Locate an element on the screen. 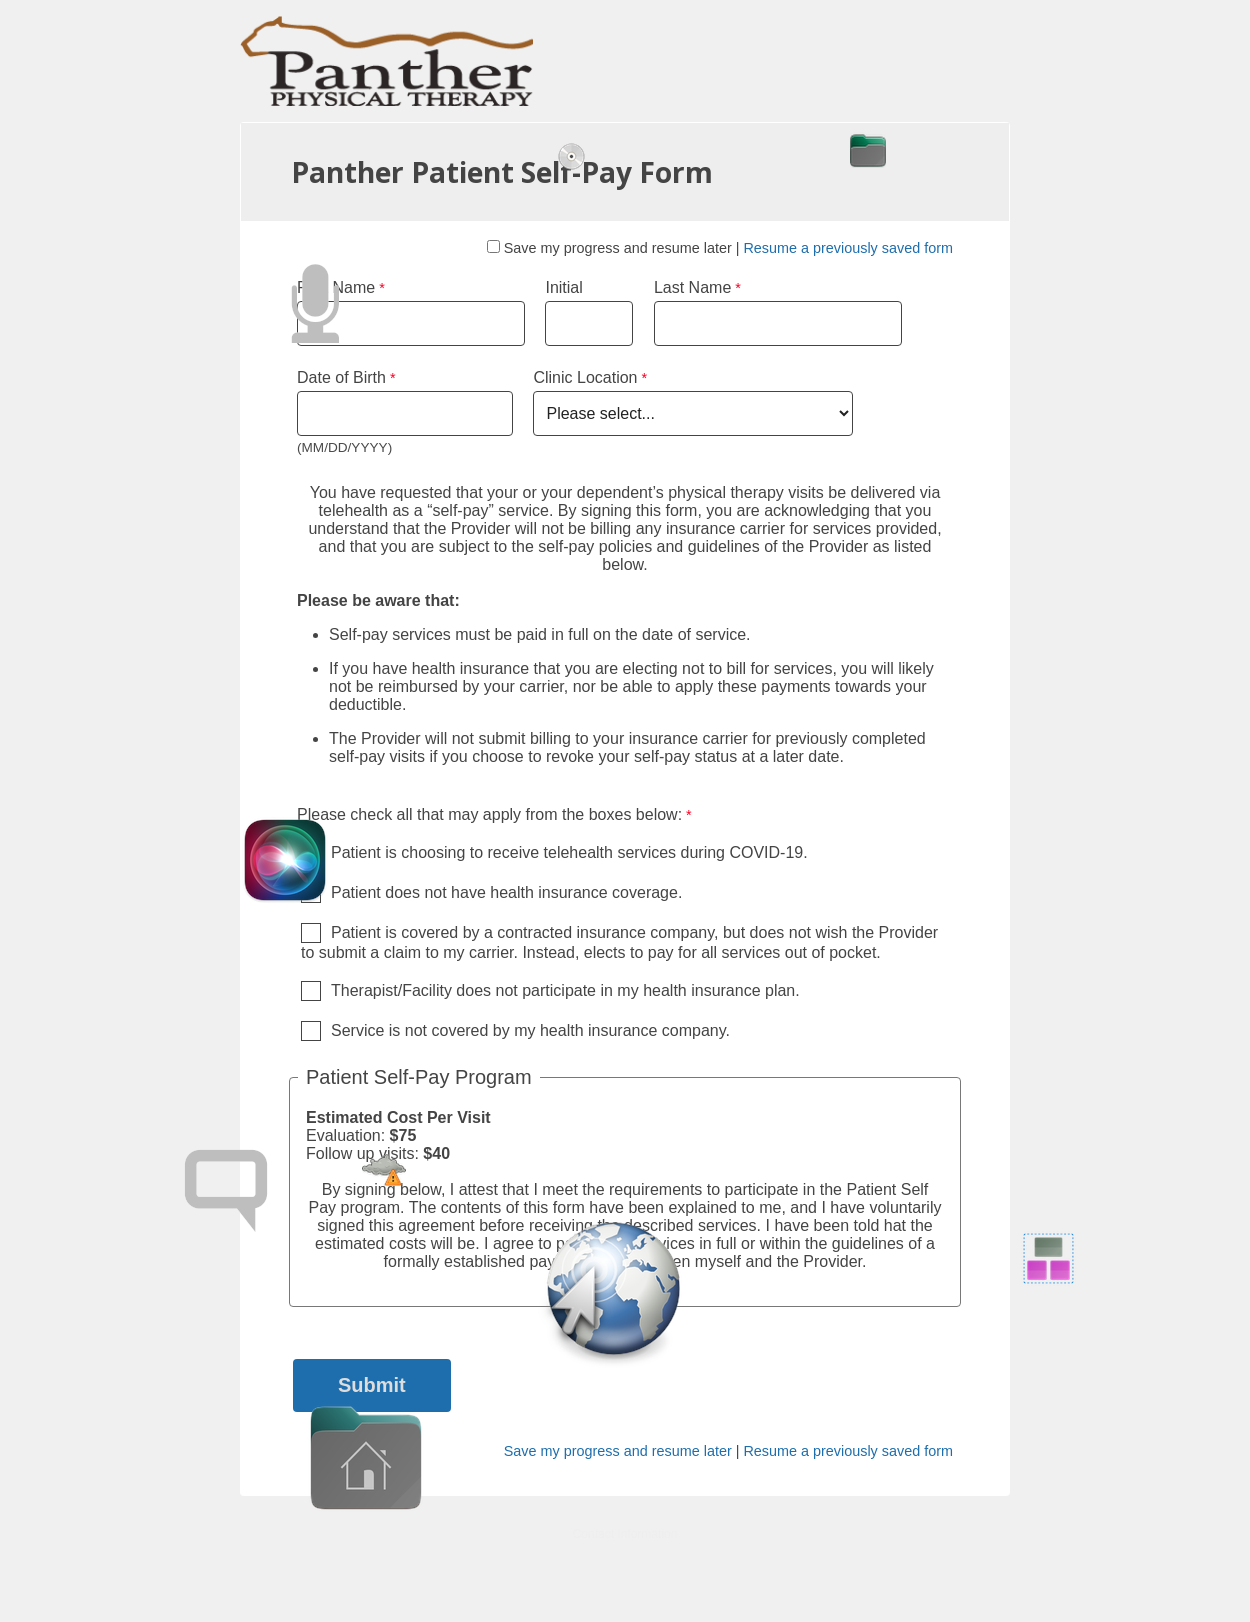  set your status to invisible or offline is located at coordinates (226, 1191).